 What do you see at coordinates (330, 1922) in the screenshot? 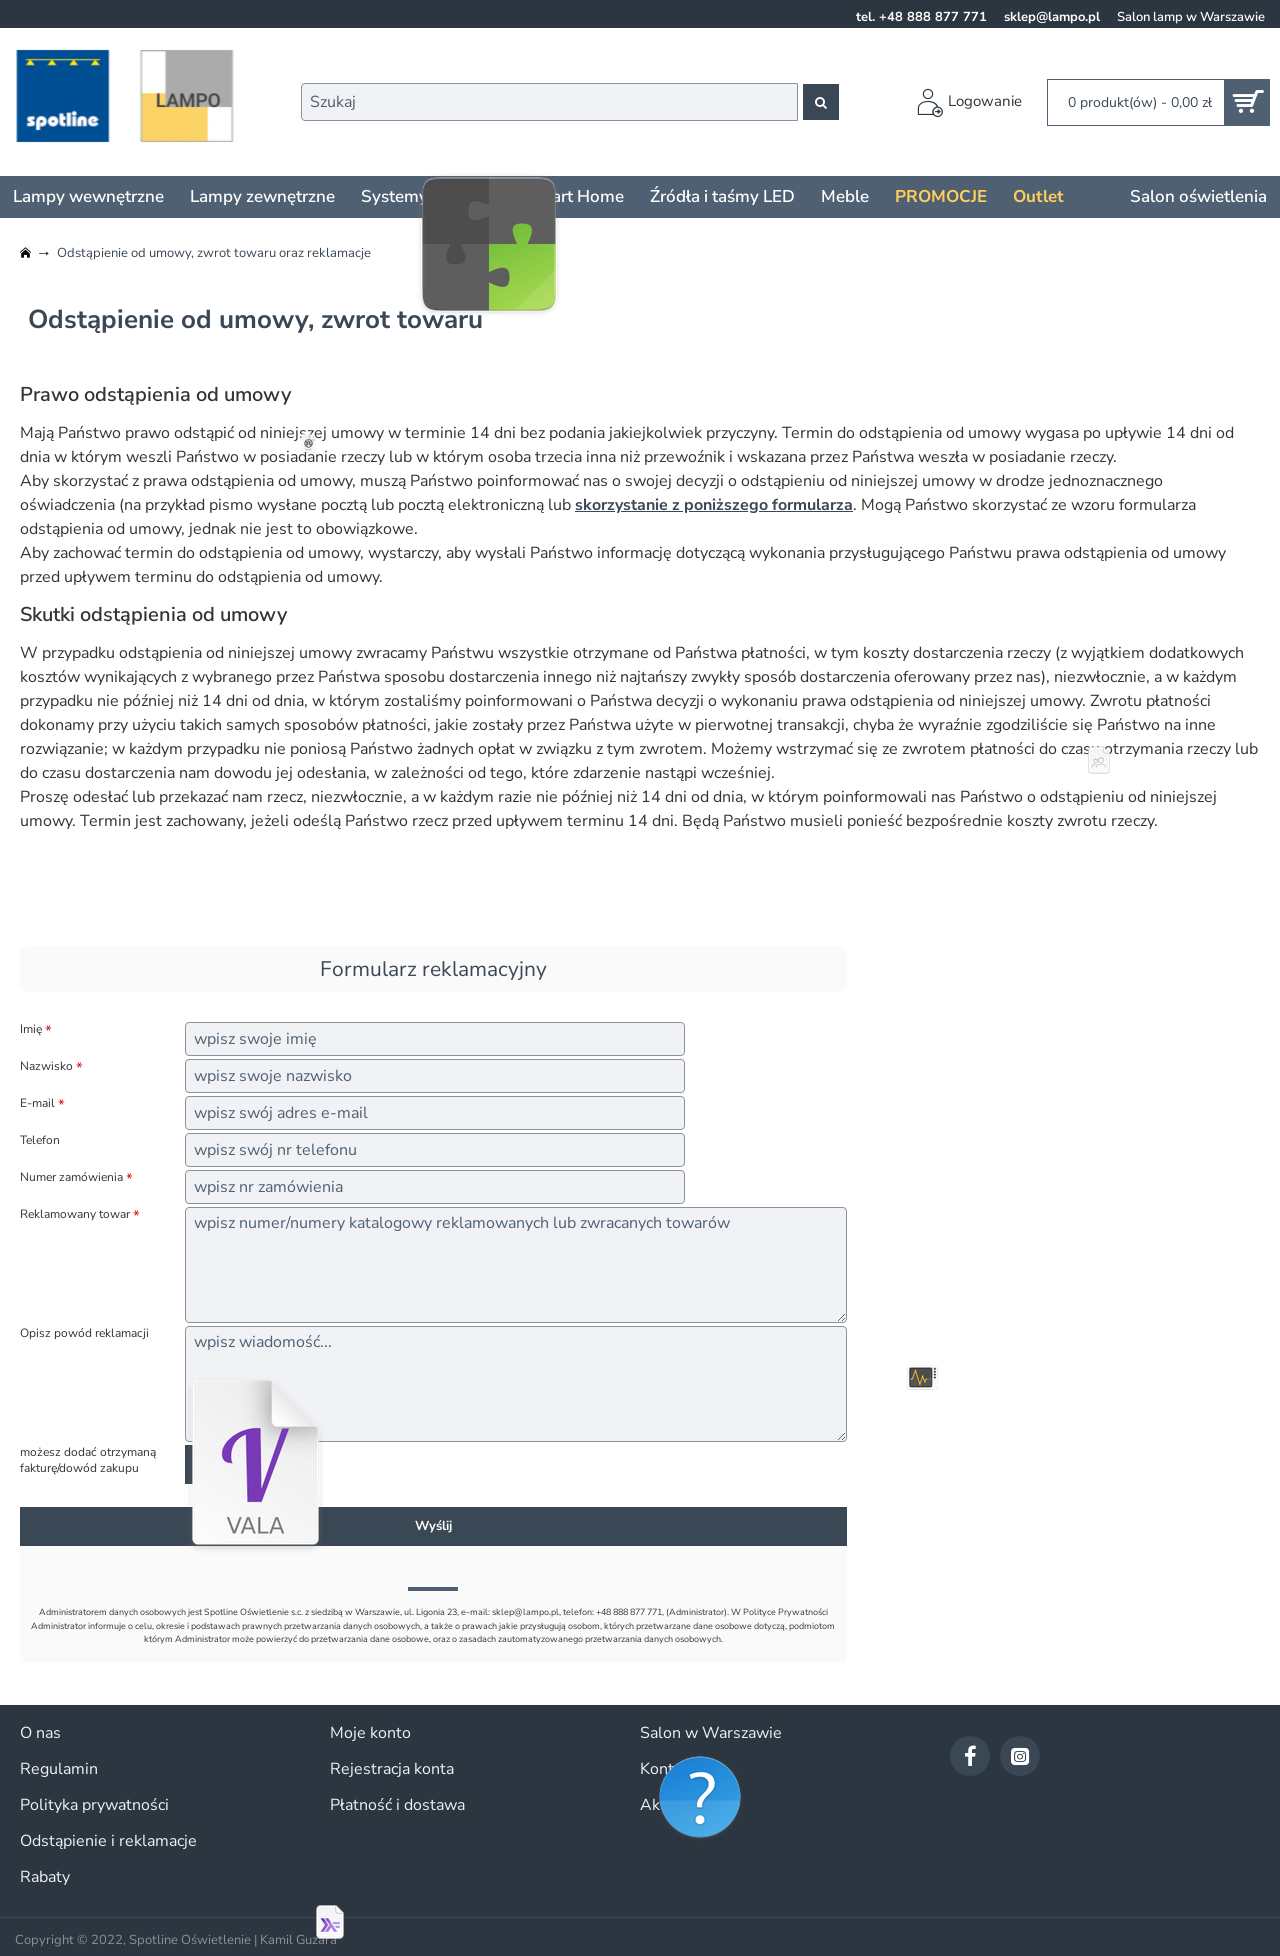
I see `a haskell source code file` at bounding box center [330, 1922].